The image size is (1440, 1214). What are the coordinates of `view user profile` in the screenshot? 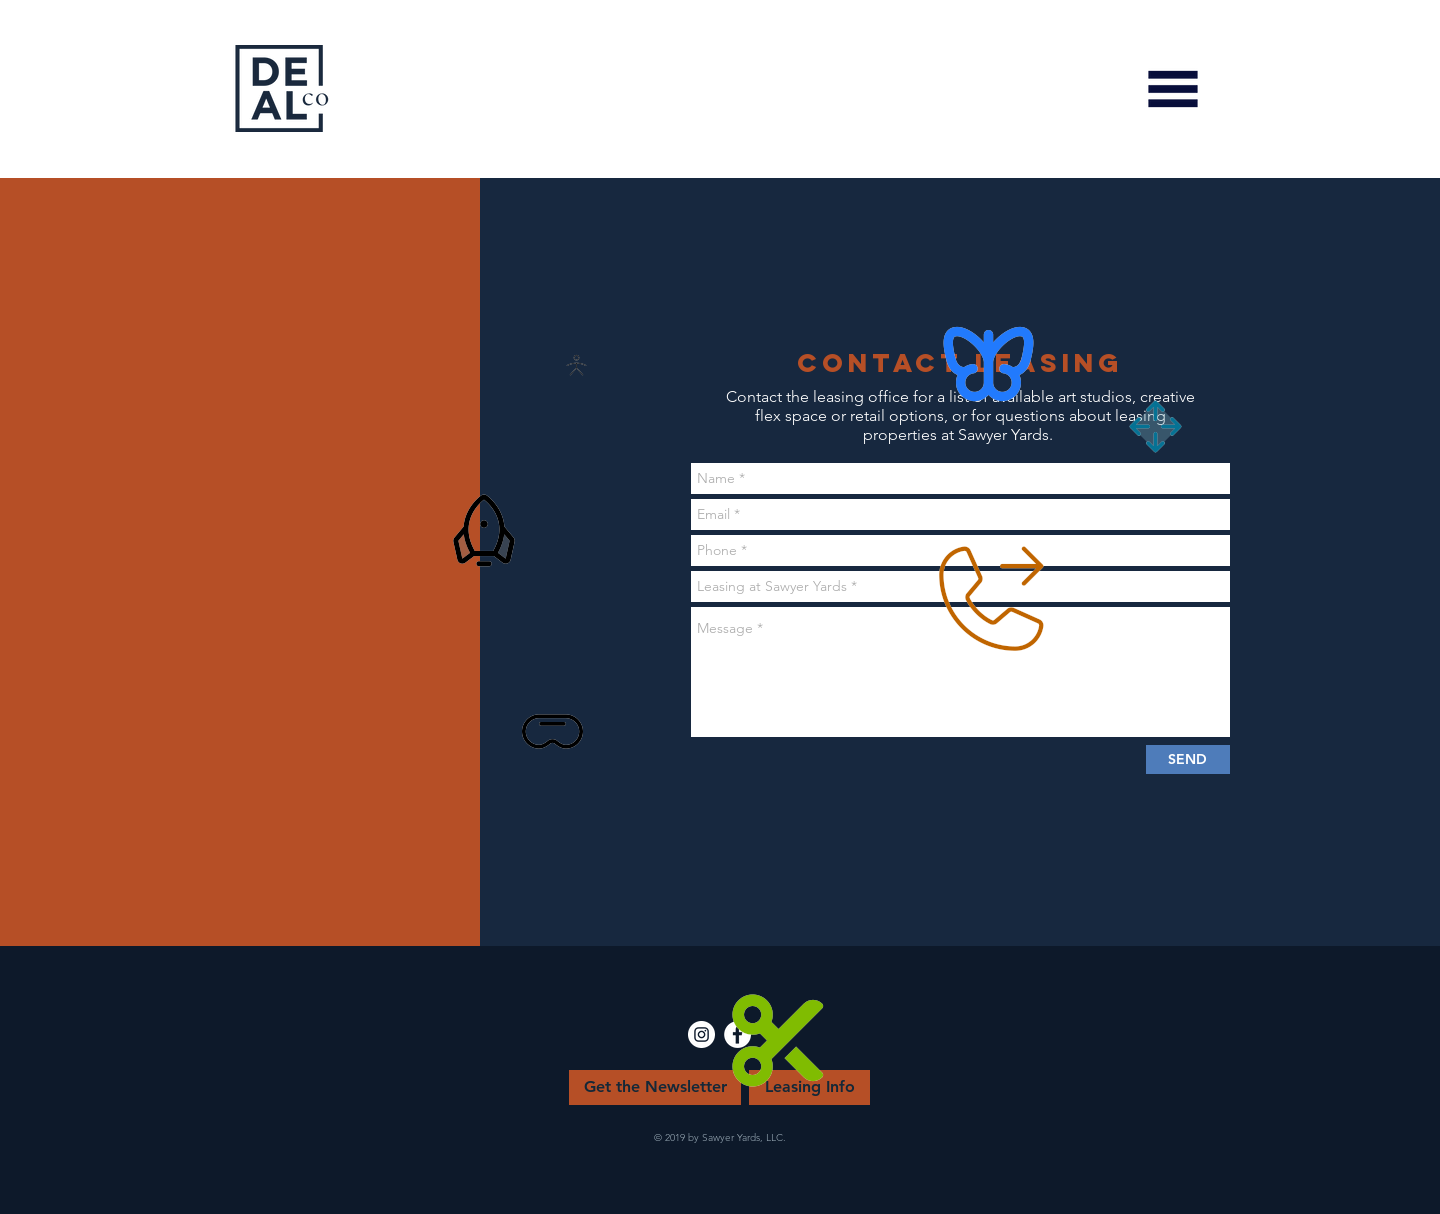 It's located at (576, 365).